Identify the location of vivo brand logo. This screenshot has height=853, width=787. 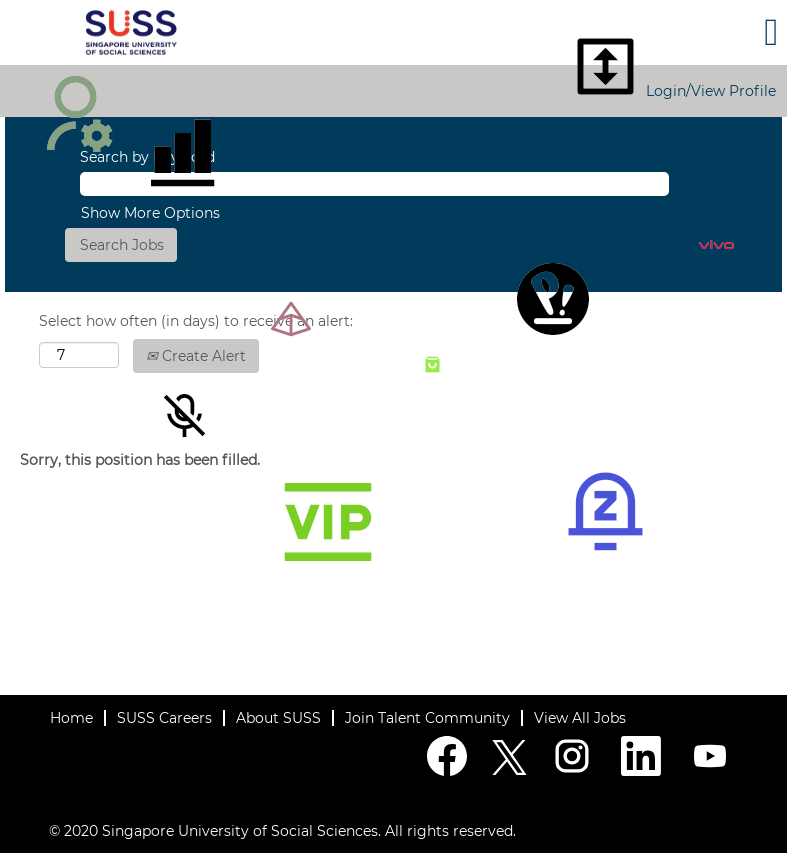
(716, 244).